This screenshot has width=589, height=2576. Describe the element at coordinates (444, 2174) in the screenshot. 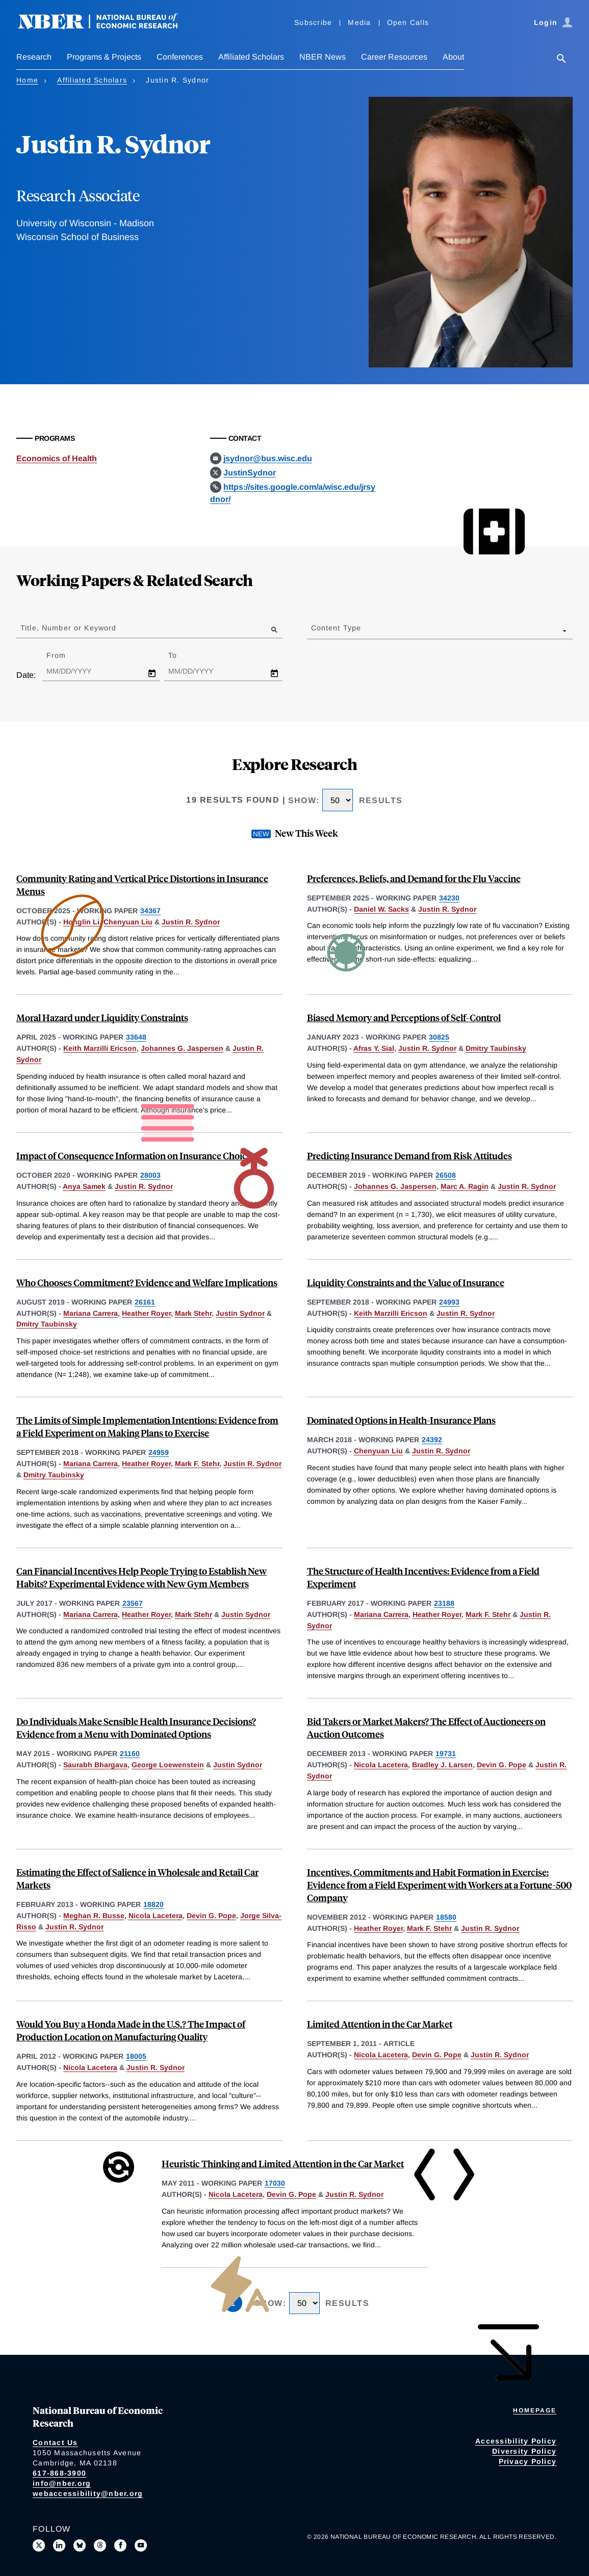

I see `view or edit source code` at that location.